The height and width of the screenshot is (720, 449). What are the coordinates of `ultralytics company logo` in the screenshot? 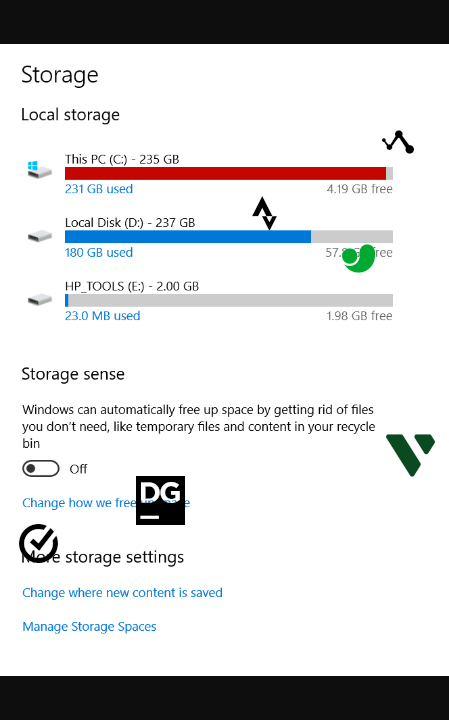 It's located at (358, 258).